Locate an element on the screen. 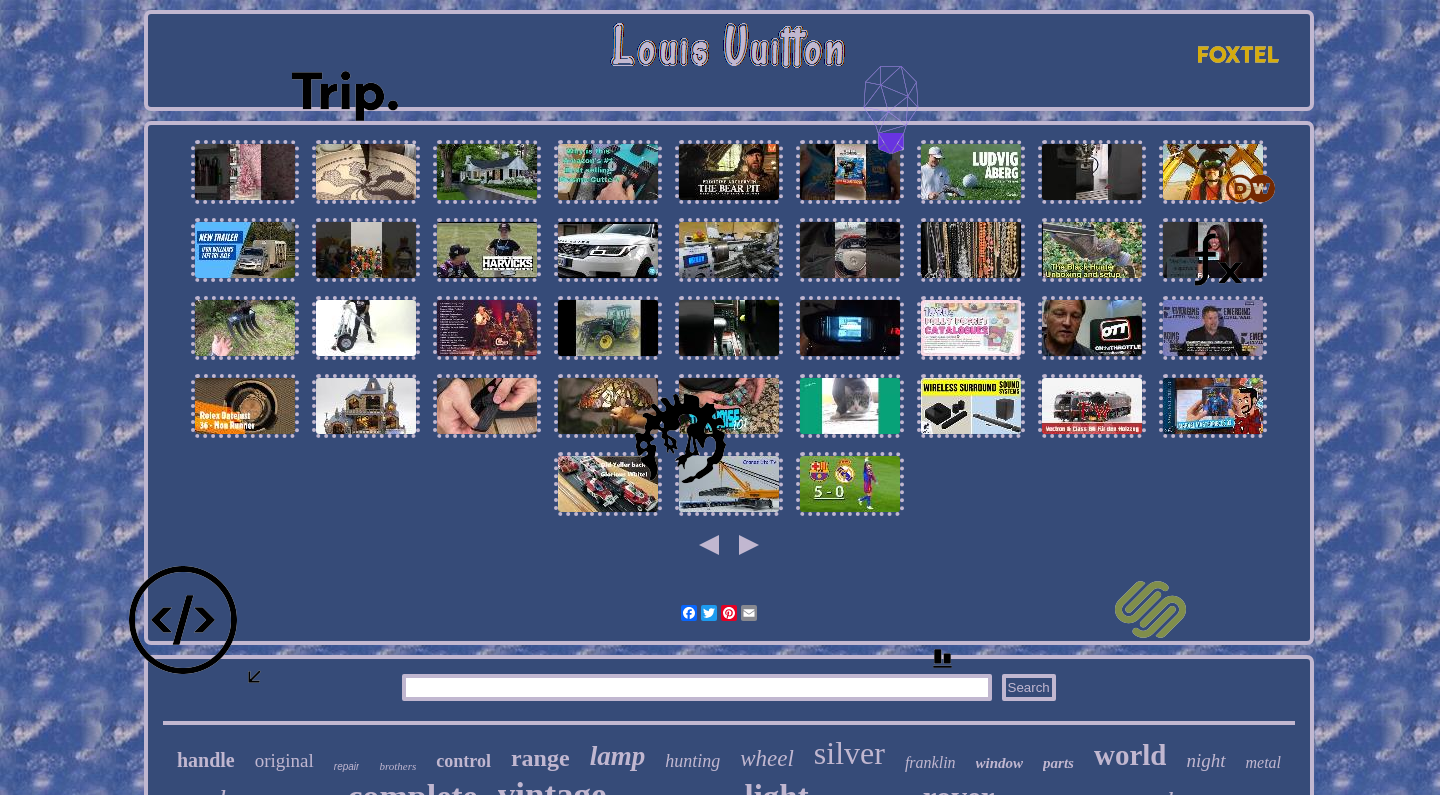 This screenshot has height=795, width=1440. open the minds social network app is located at coordinates (891, 110).